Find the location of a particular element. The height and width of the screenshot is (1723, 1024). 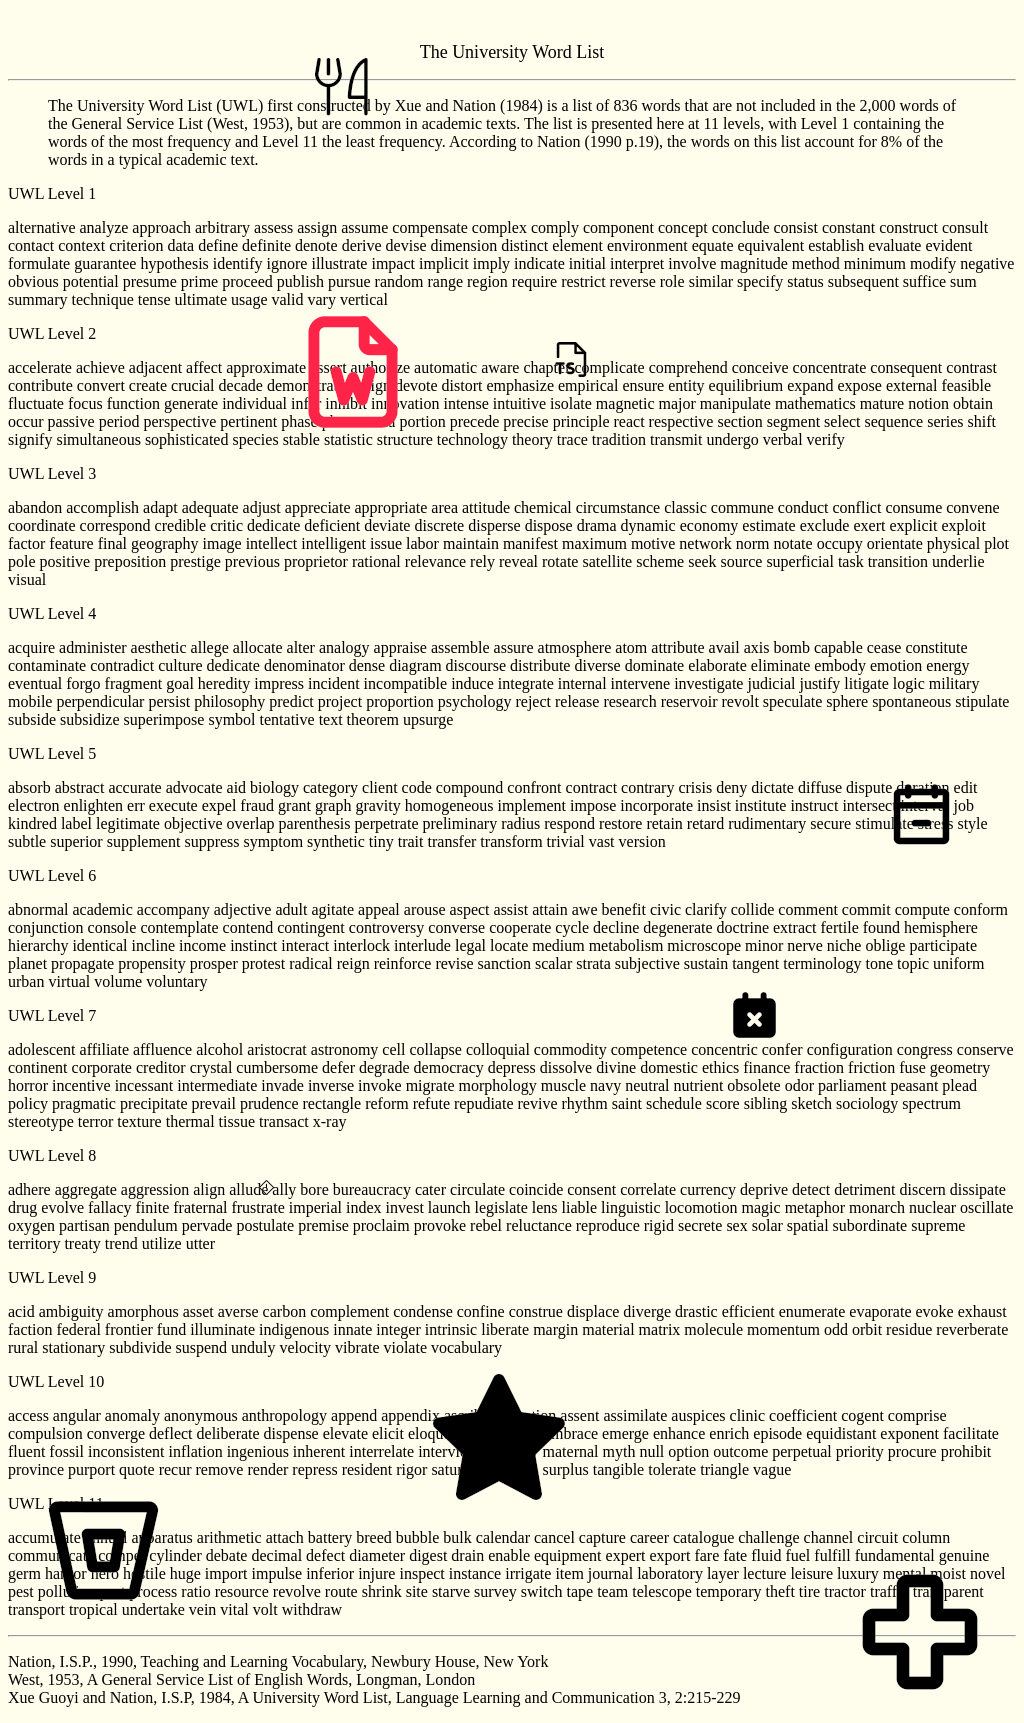

open Bitbucket repository is located at coordinates (103, 1550).